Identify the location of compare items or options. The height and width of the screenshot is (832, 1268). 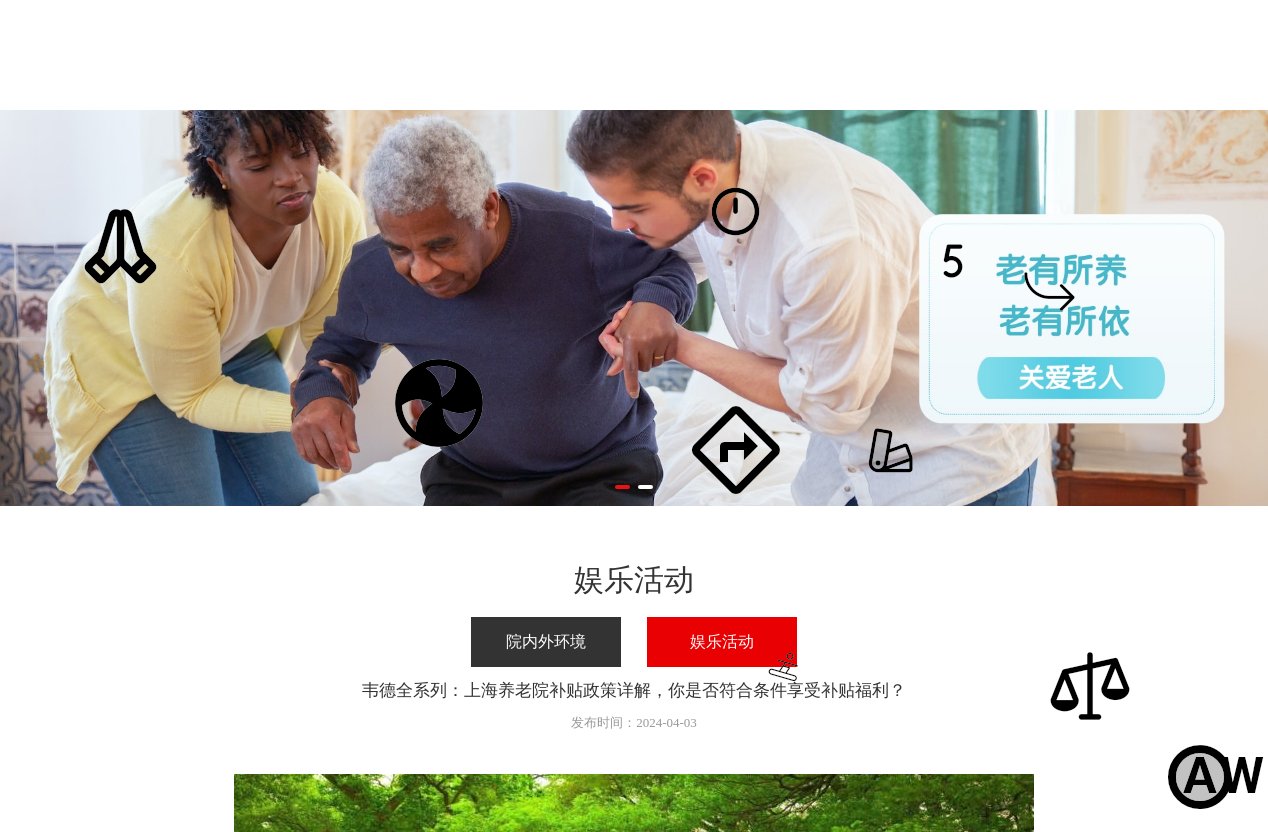
(1090, 686).